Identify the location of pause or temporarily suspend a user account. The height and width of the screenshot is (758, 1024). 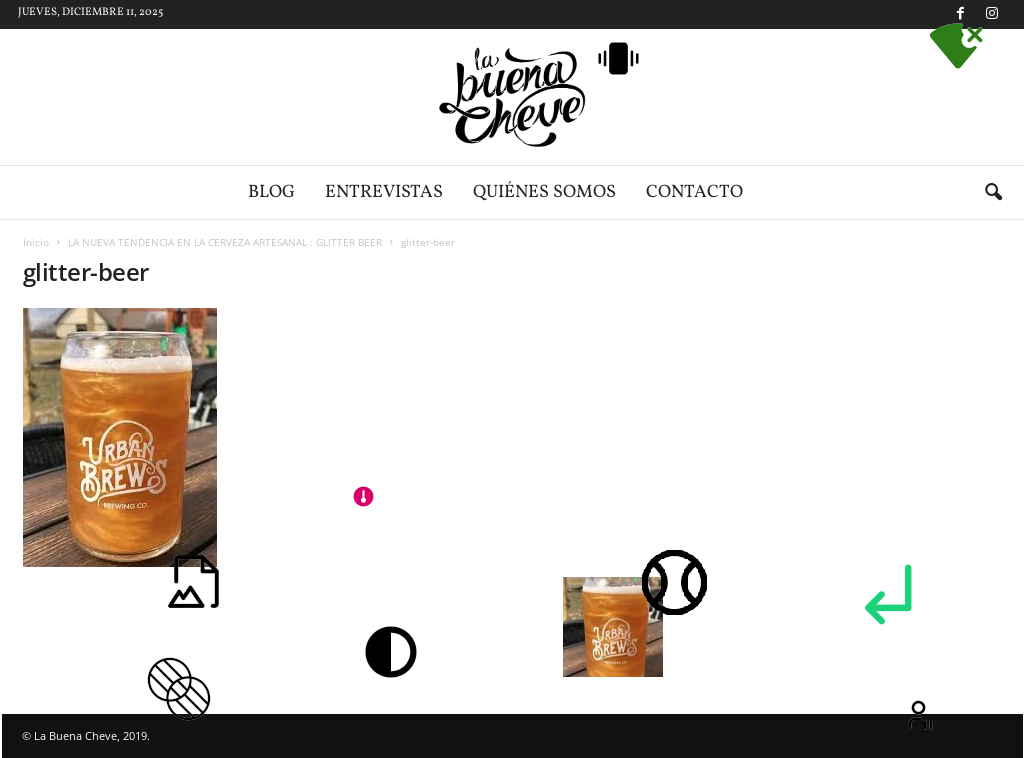
(918, 714).